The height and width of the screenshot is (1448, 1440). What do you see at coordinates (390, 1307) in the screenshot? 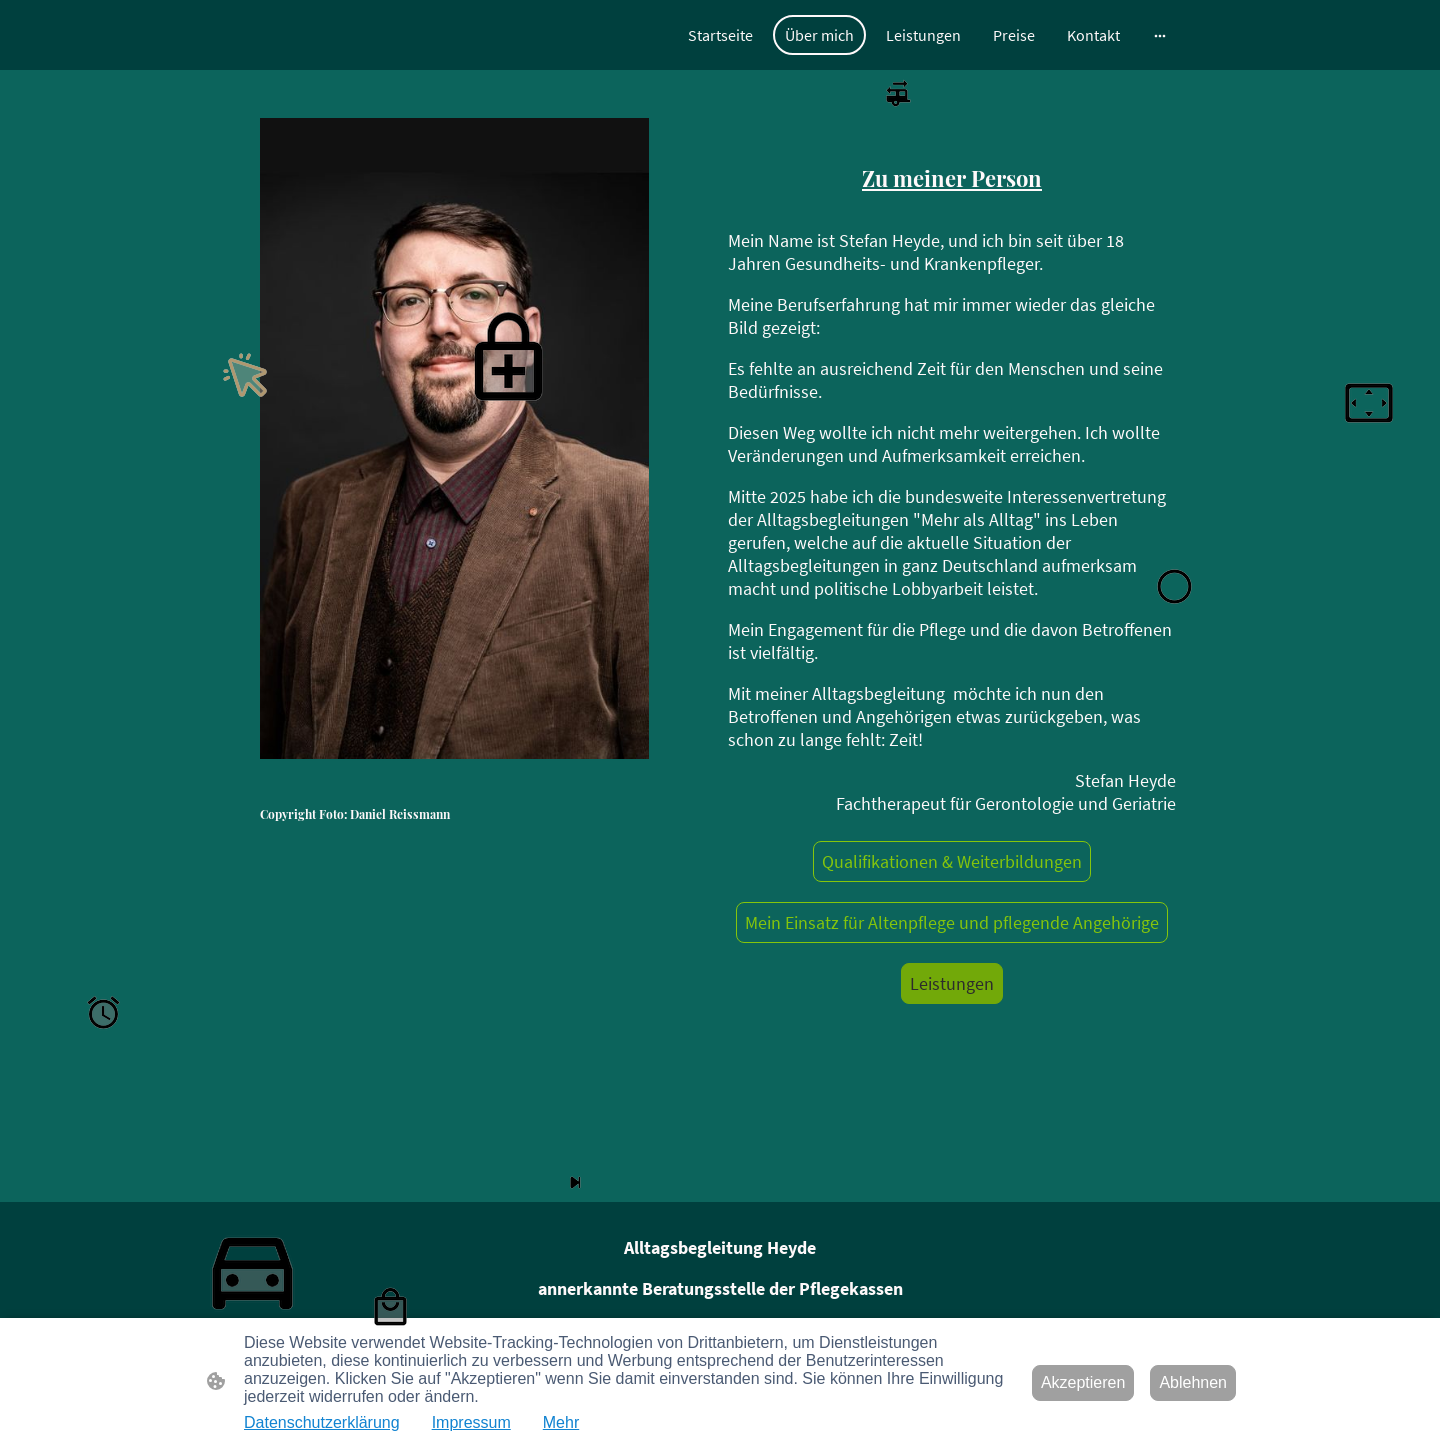
I see `access shopping or retail features` at bounding box center [390, 1307].